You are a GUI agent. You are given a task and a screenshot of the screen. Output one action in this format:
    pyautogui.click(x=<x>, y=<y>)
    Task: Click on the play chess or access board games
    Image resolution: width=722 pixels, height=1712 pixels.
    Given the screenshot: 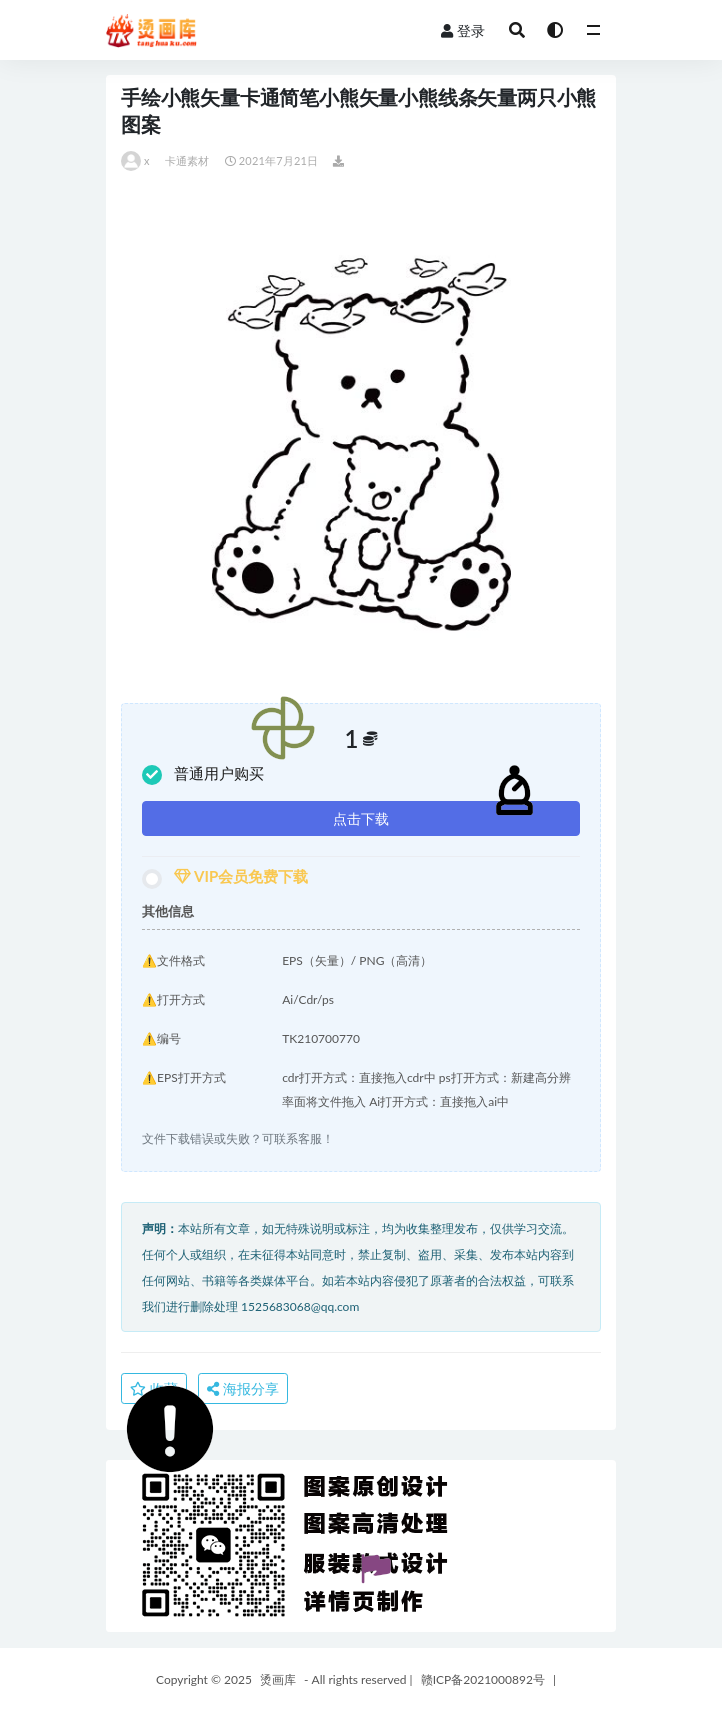 What is the action you would take?
    pyautogui.click(x=514, y=791)
    